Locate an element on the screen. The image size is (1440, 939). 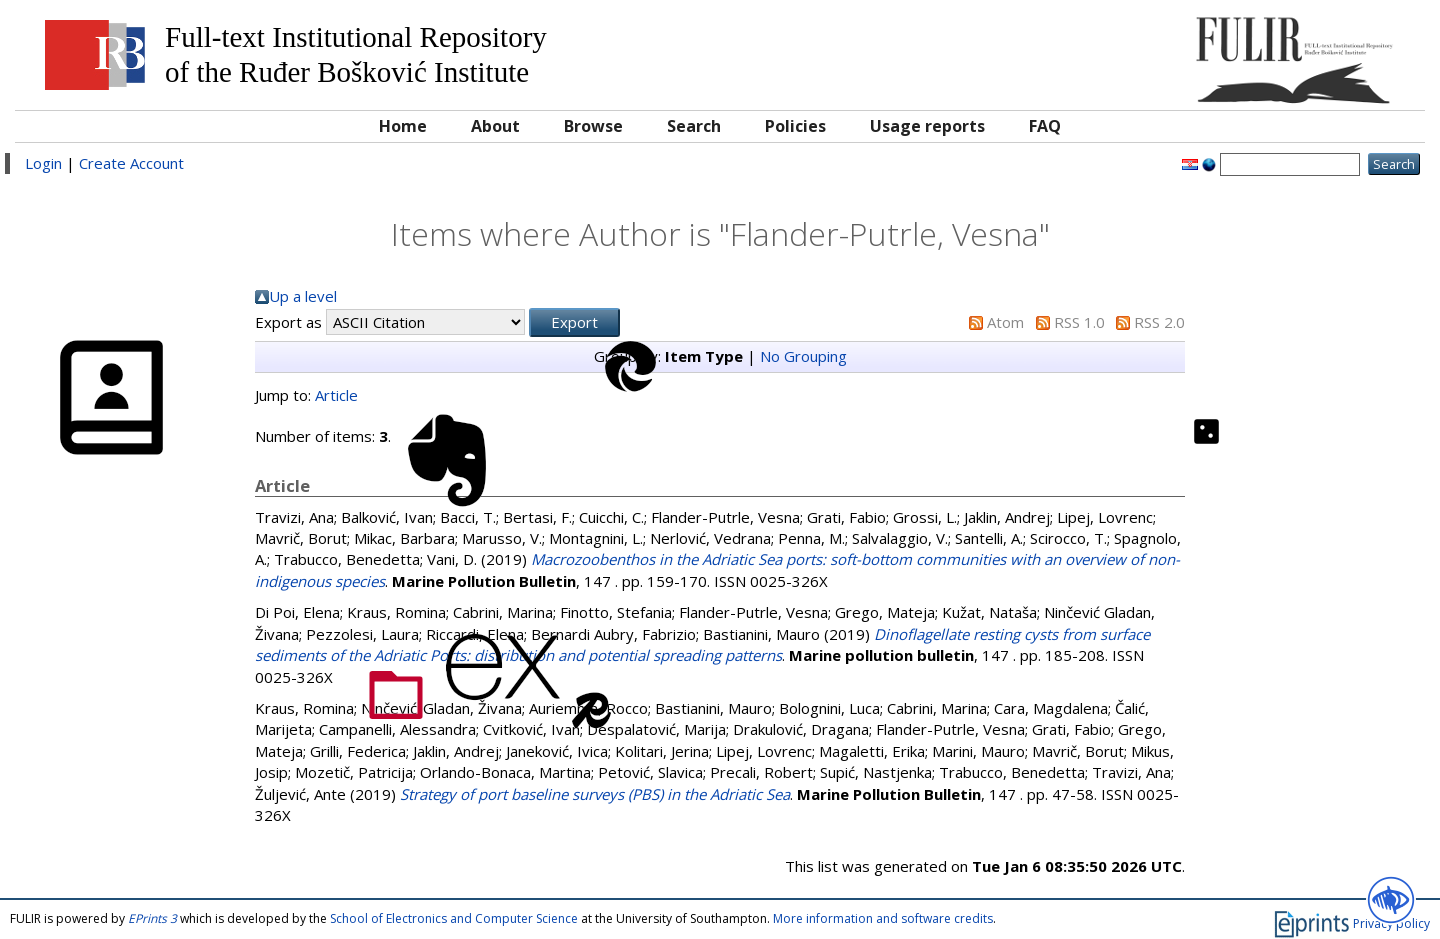
roll the dice or randomize selection is located at coordinates (1206, 431).